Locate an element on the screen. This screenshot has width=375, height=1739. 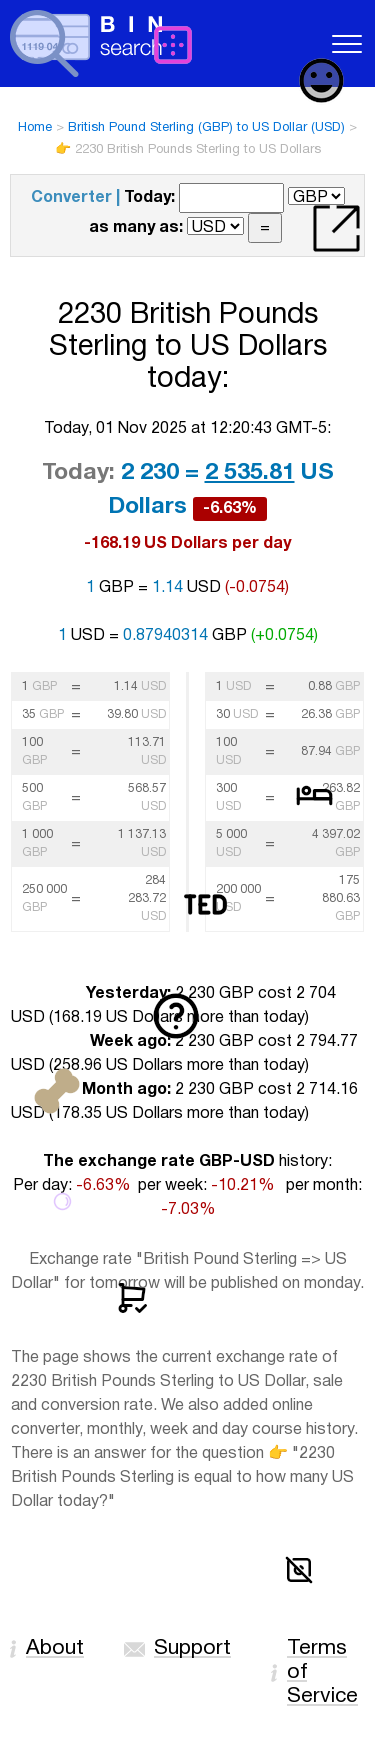
open the TED app or website is located at coordinates (206, 904).